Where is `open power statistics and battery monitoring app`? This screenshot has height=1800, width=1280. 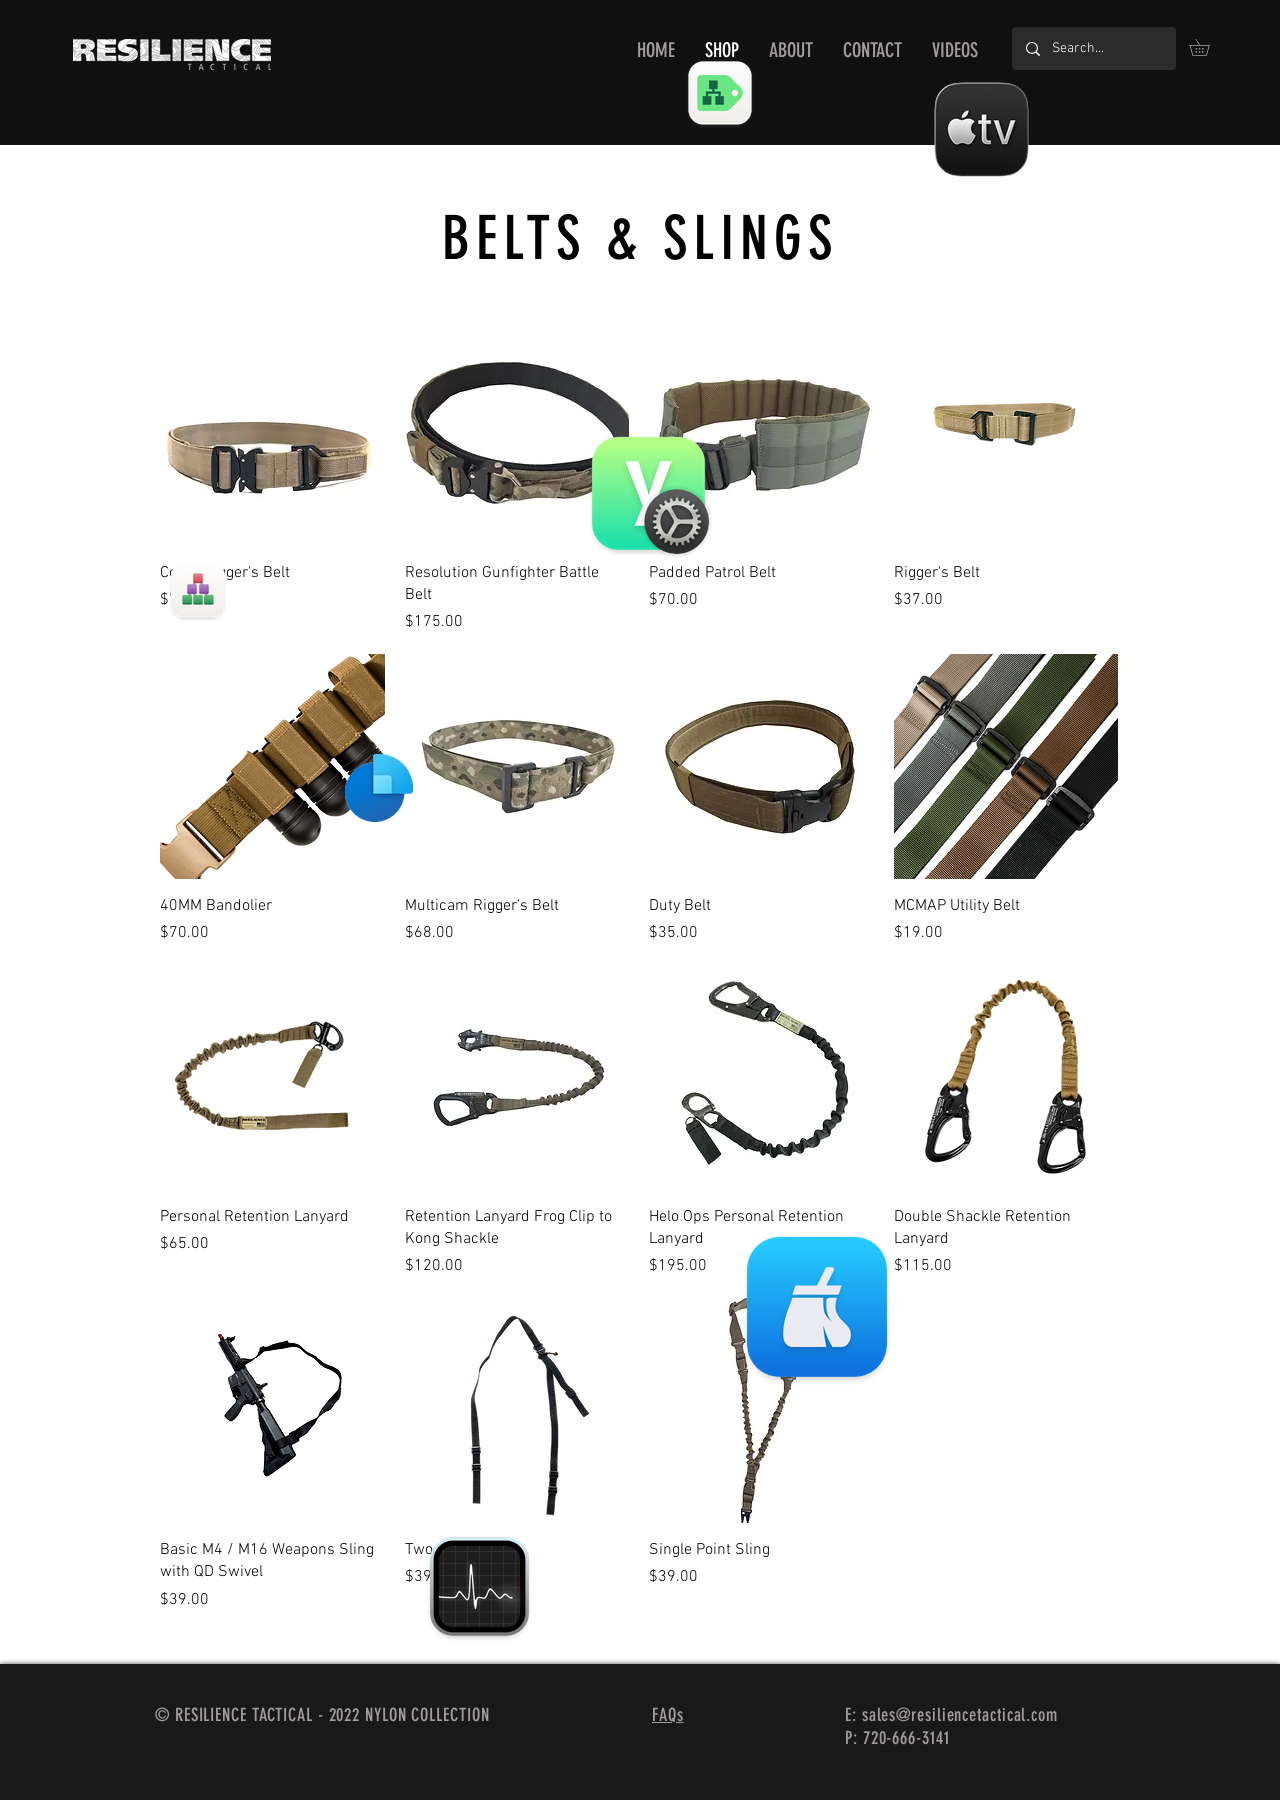 open power statistics and battery monitoring app is located at coordinates (479, 1586).